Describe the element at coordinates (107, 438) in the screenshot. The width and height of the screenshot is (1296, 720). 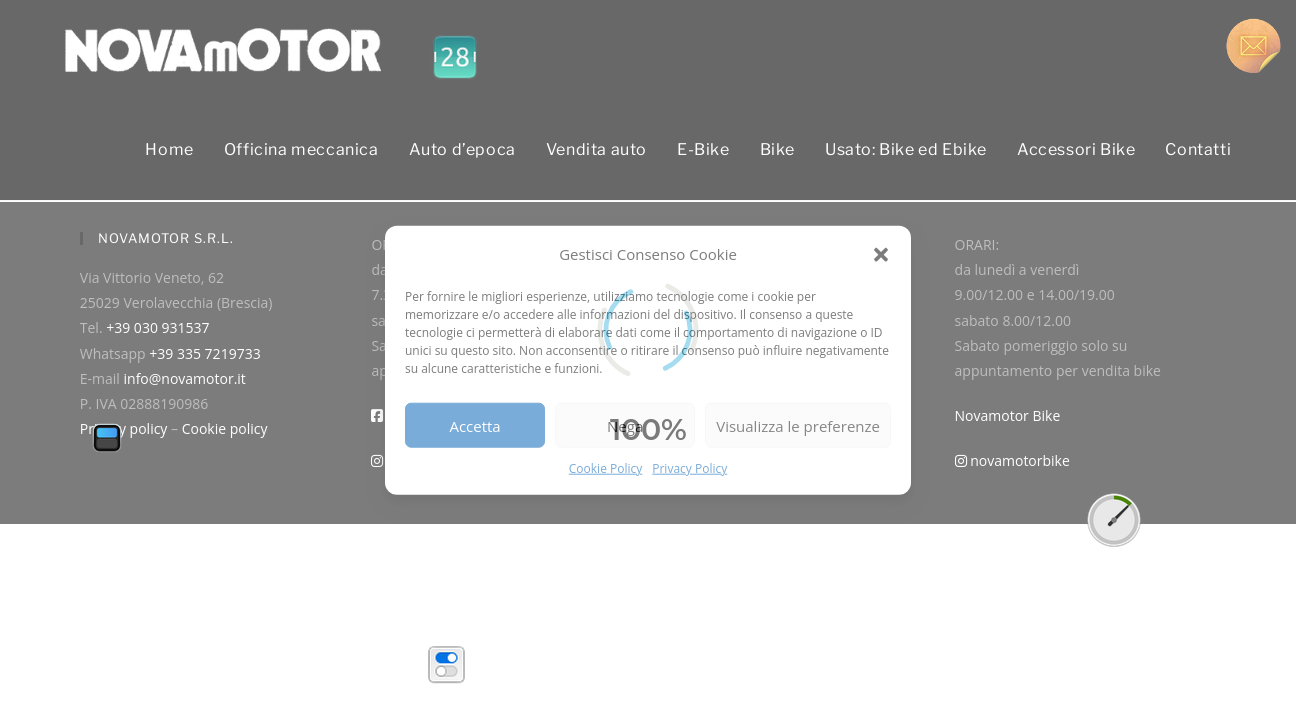
I see `open desktop activities preferences` at that location.